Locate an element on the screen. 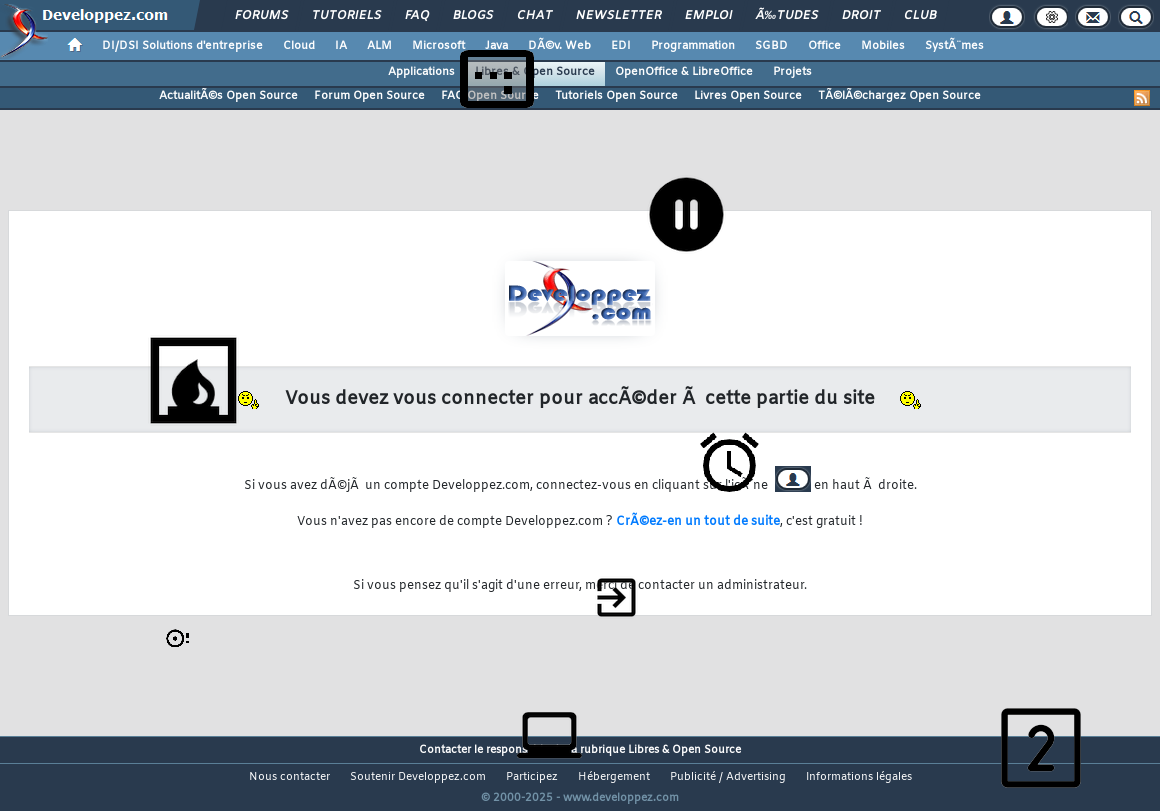  access windows laptop settings is located at coordinates (549, 736).